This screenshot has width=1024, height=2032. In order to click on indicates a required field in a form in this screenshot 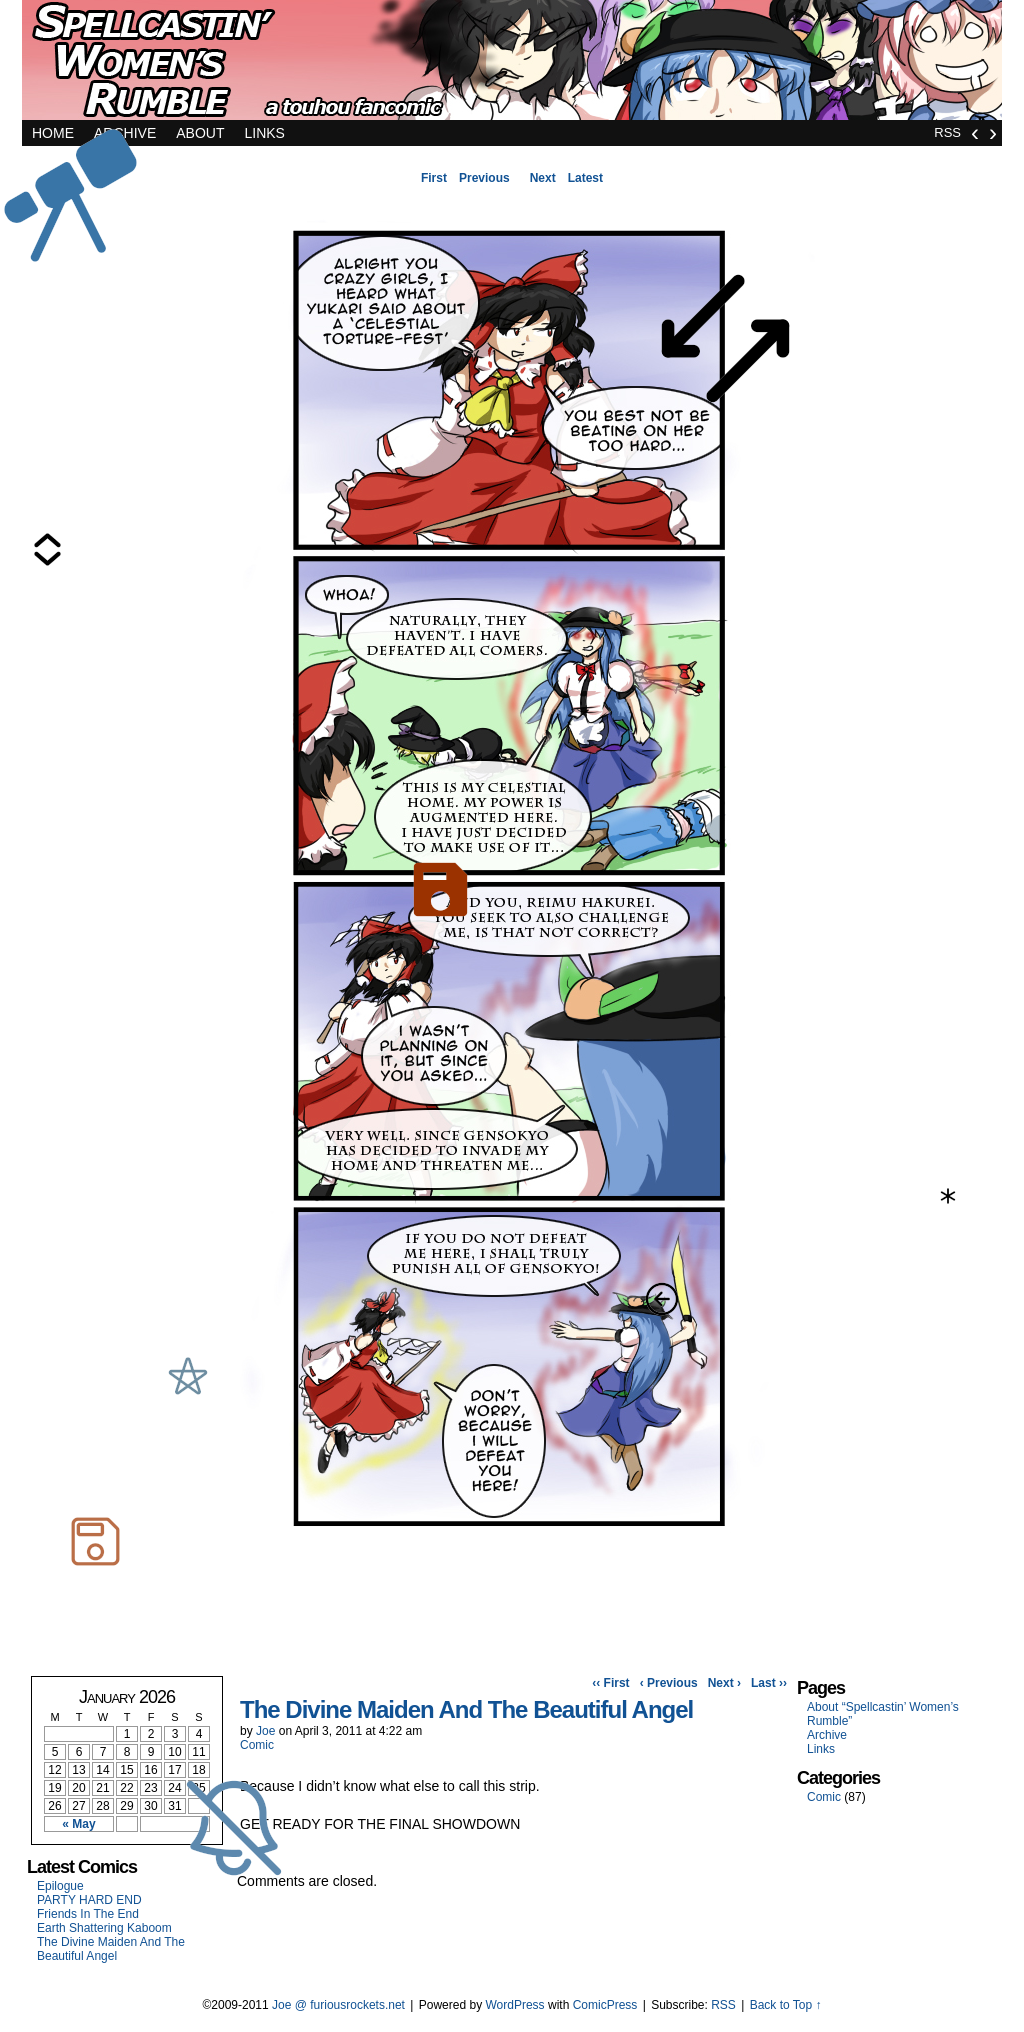, I will do `click(948, 1196)`.